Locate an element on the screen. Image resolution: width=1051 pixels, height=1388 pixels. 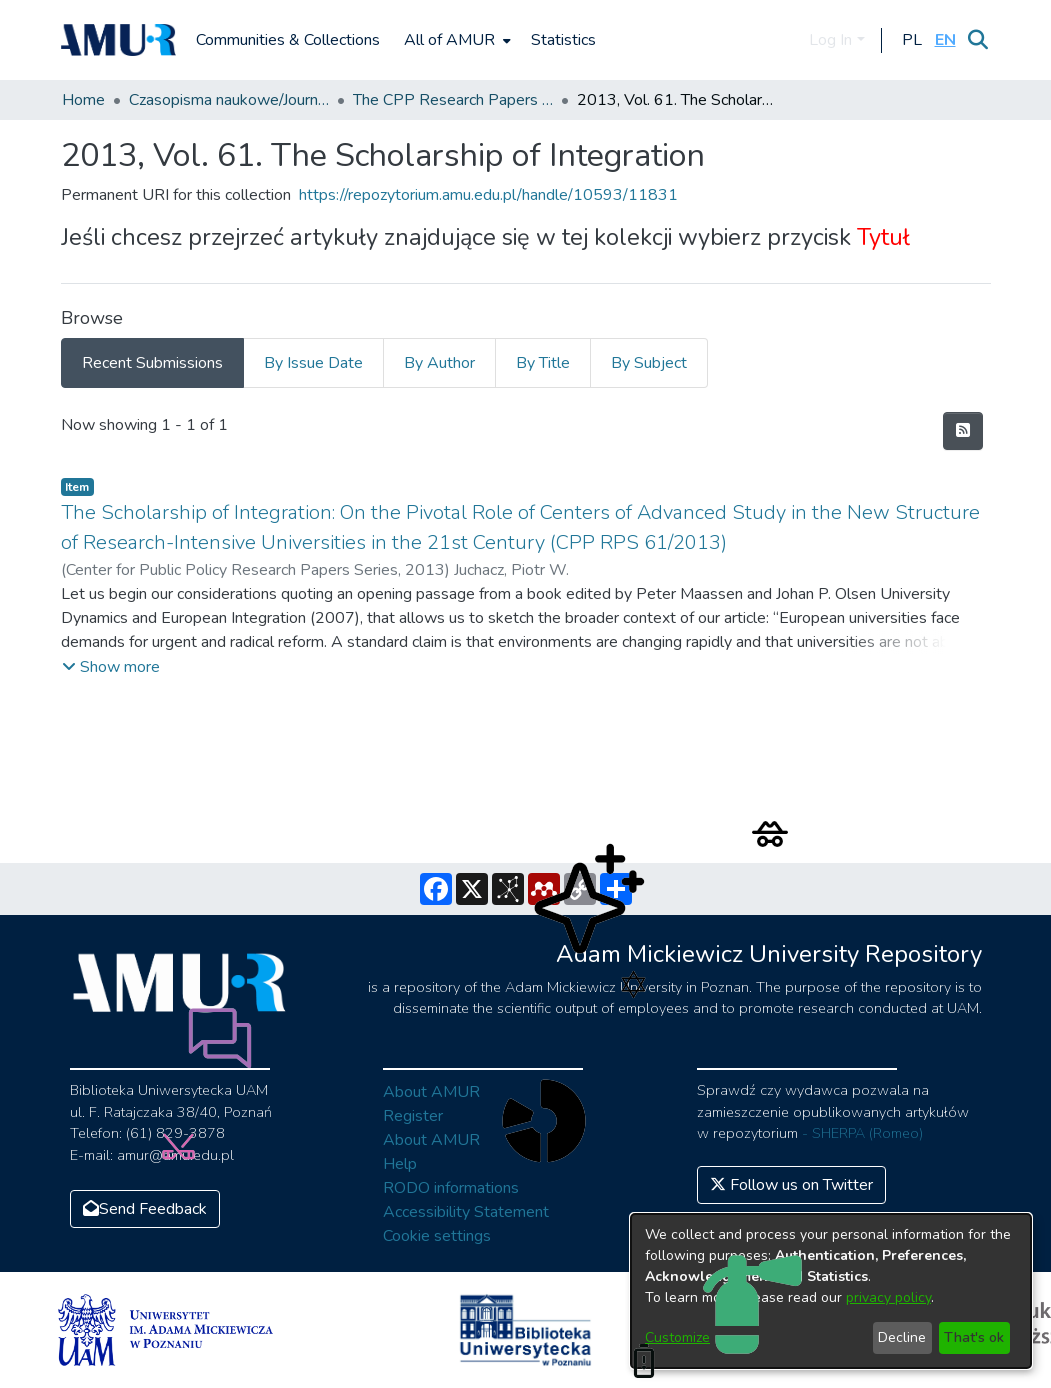
view analytics or statistics breakdown is located at coordinates (544, 1121).